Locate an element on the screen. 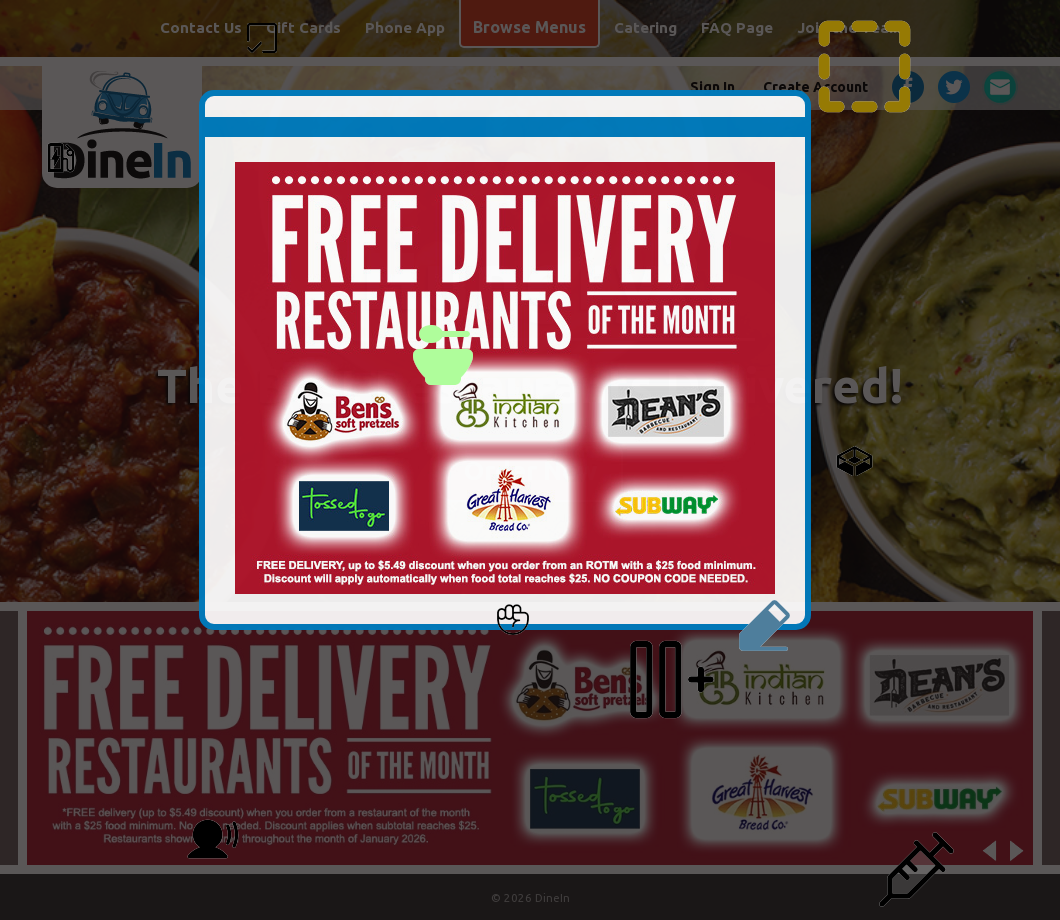  access vaccination or medical records is located at coordinates (916, 869).